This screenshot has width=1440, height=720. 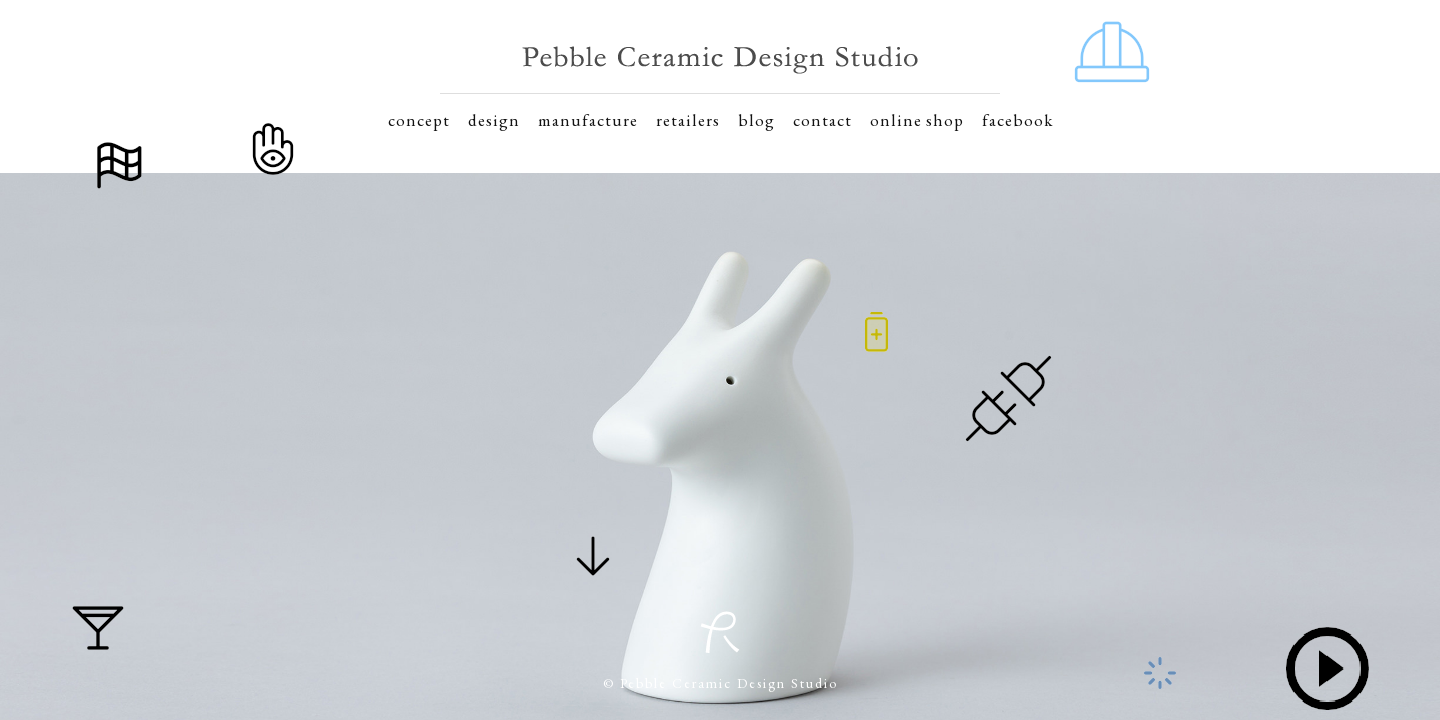 I want to click on access hand tracking or gesture recognition settings, so click(x=273, y=149).